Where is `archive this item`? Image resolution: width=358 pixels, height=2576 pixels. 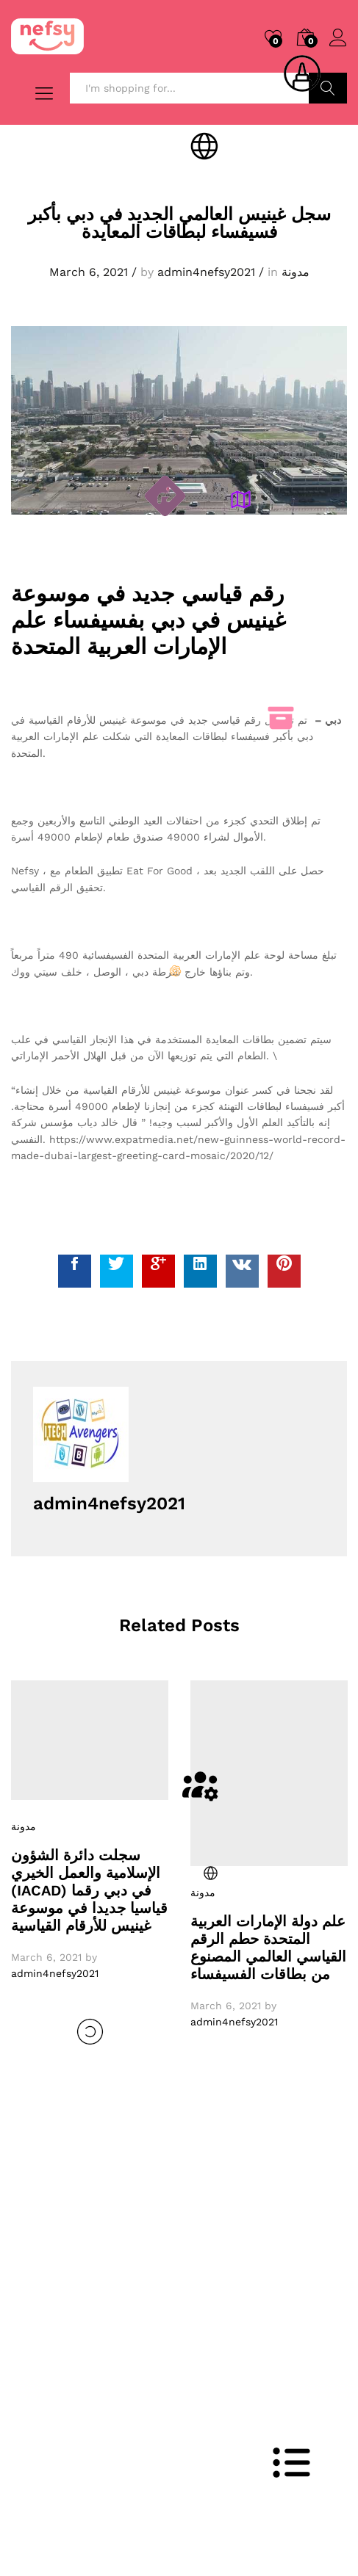 archive this item is located at coordinates (281, 718).